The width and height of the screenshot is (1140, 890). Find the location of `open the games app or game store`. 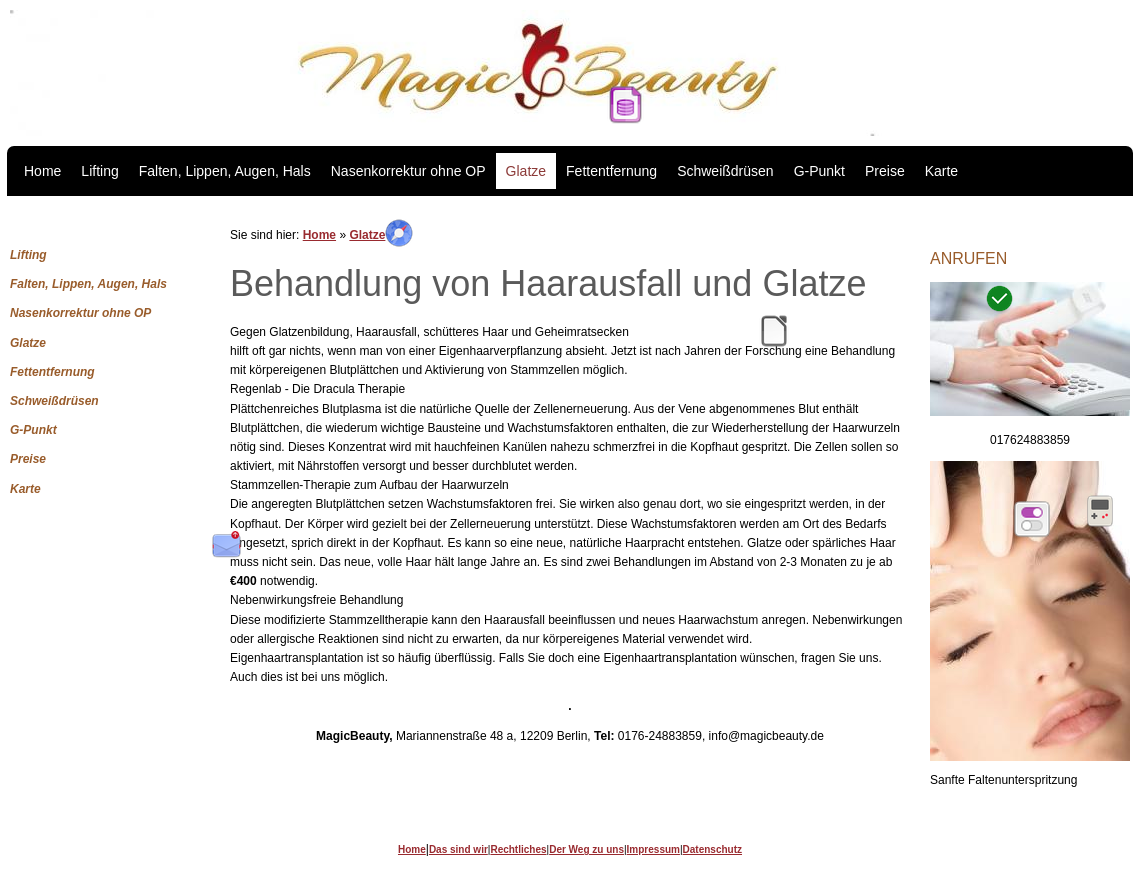

open the games app or game store is located at coordinates (1100, 511).